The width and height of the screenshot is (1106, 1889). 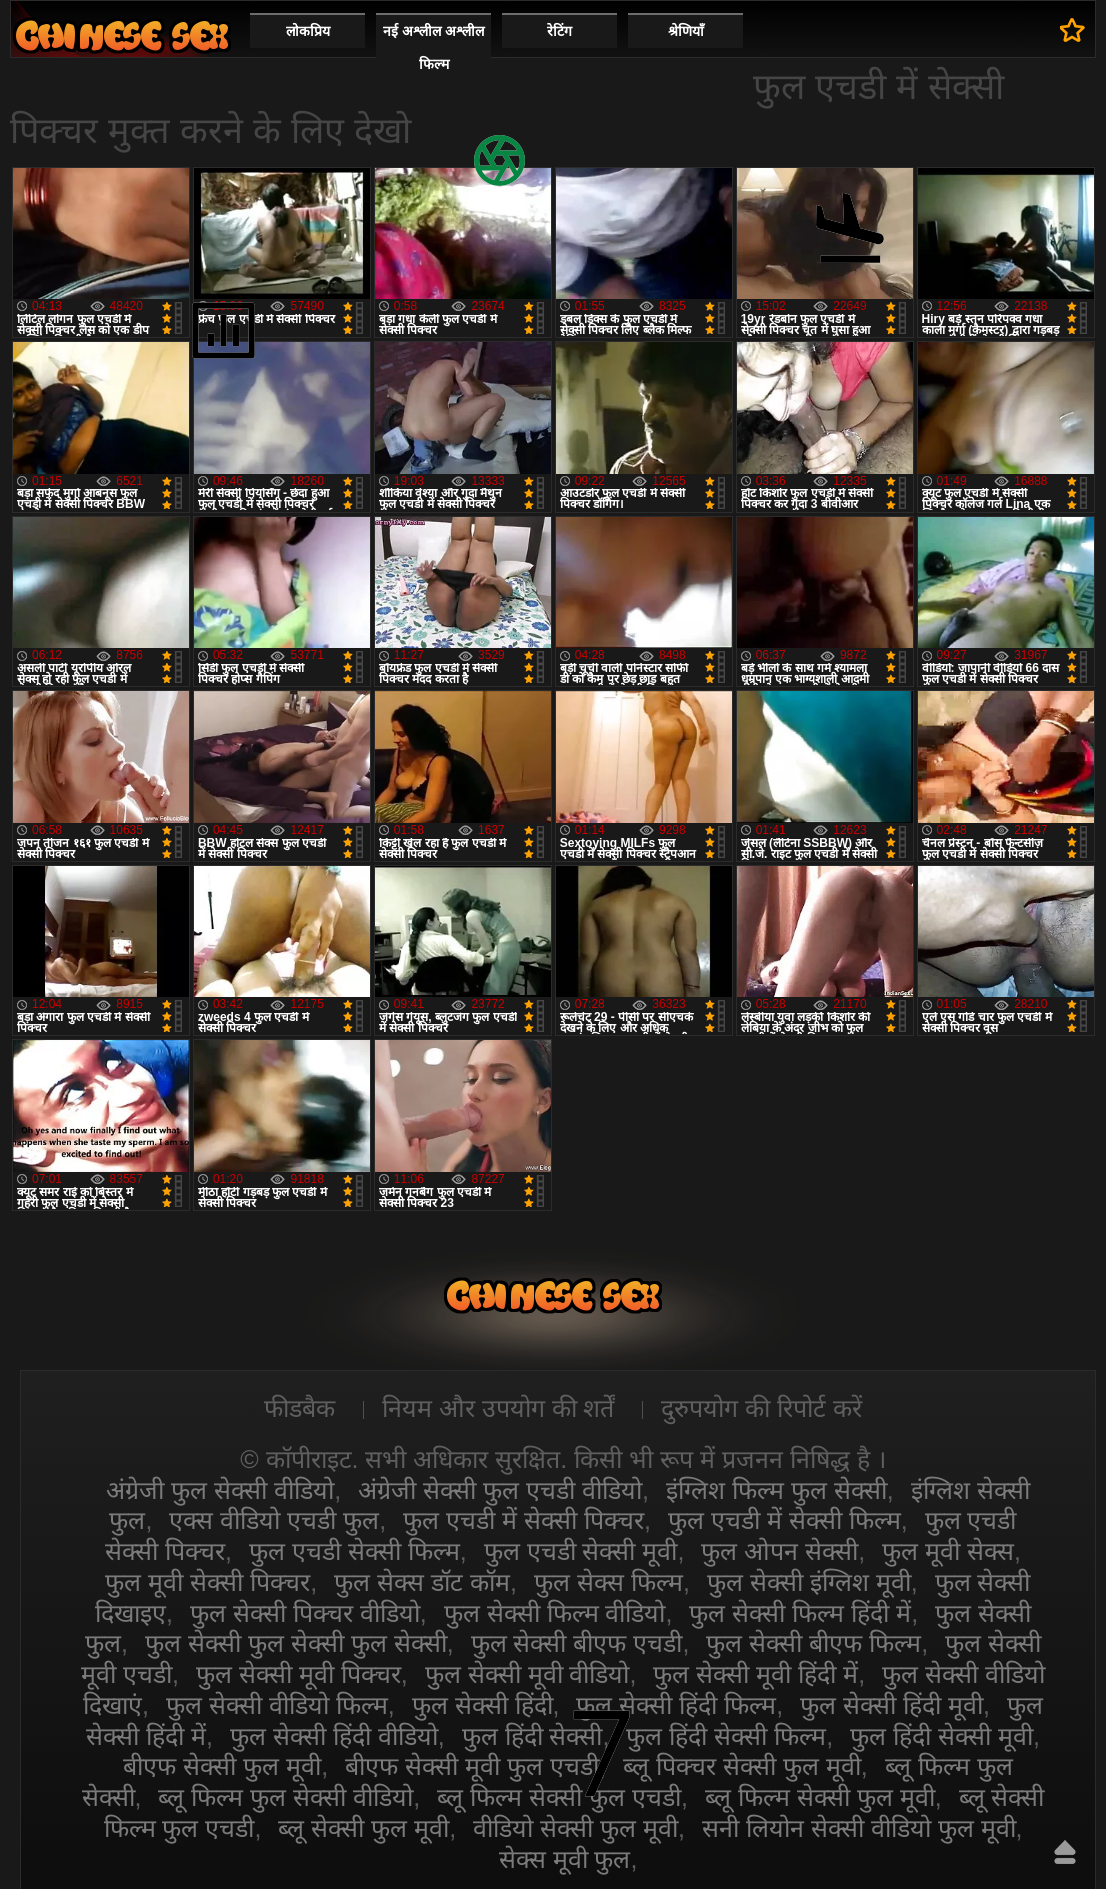 I want to click on select or insert the number 7, so click(x=599, y=1753).